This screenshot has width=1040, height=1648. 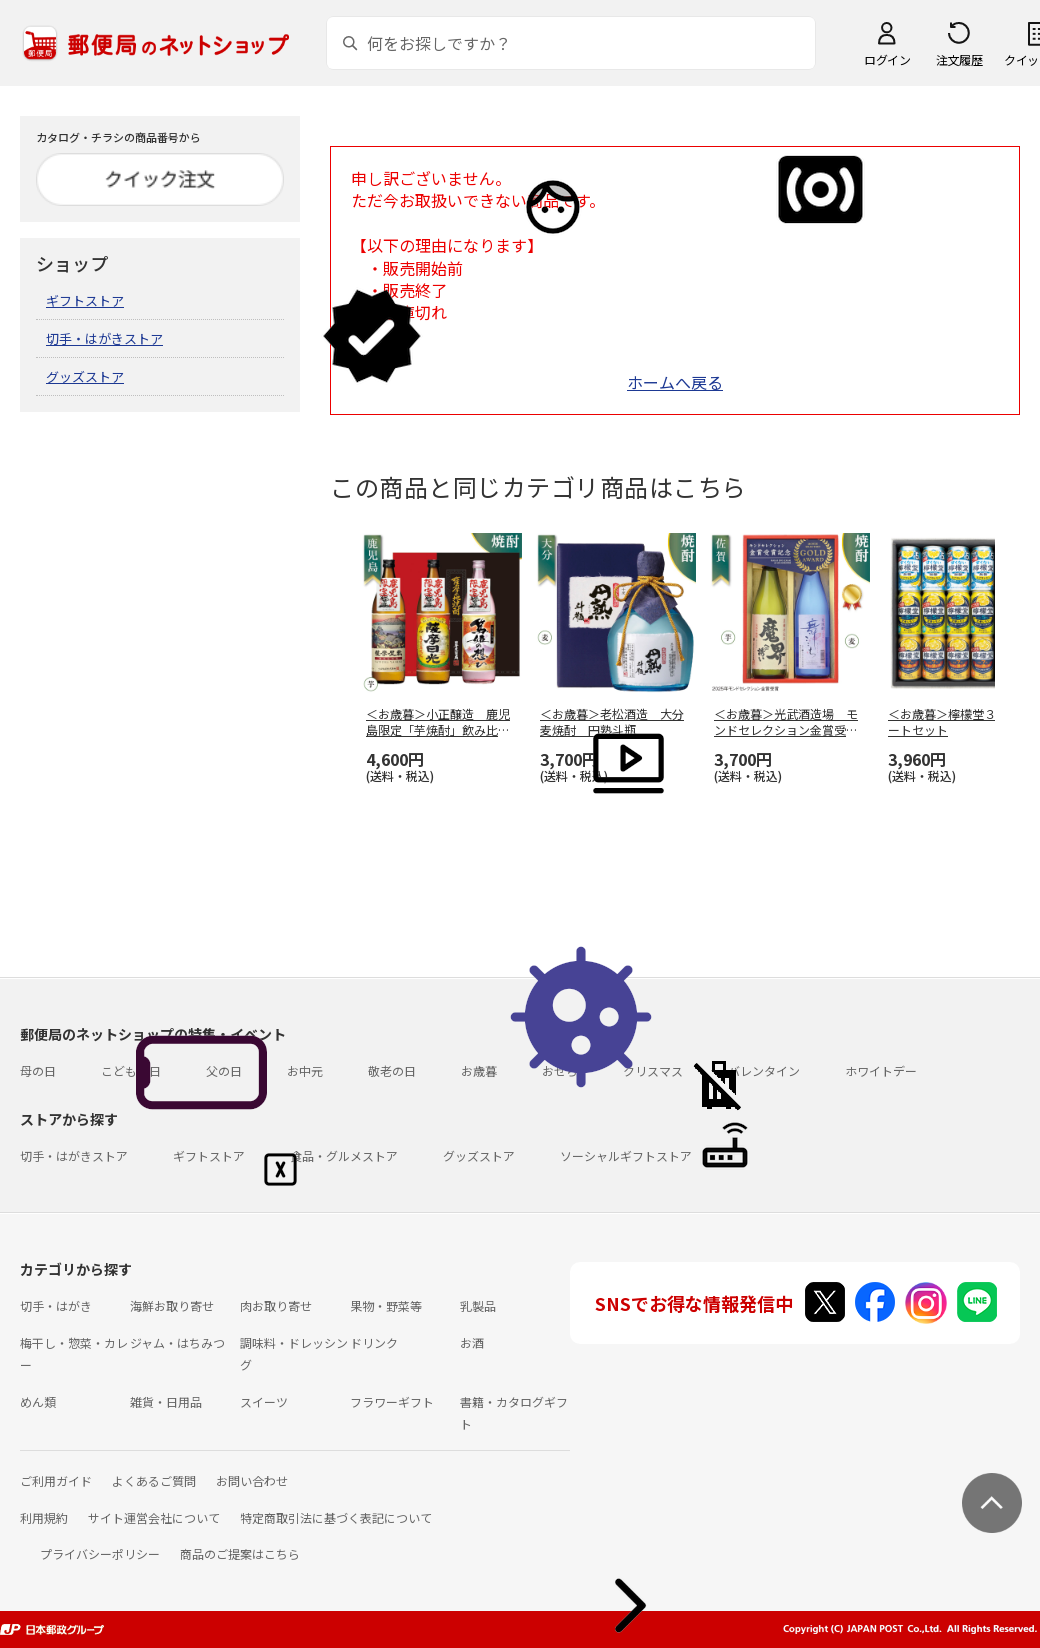 What do you see at coordinates (820, 189) in the screenshot?
I see `enable surround sound audio output` at bounding box center [820, 189].